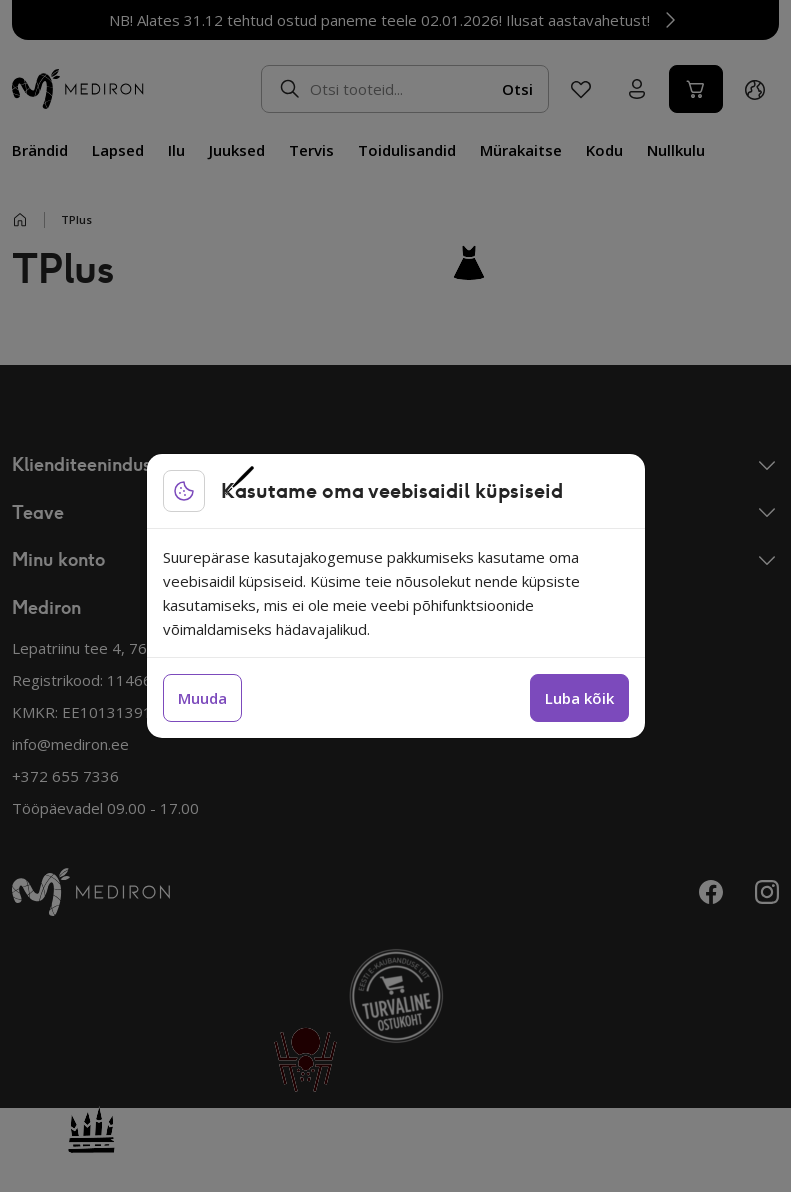 The image size is (791, 1192). What do you see at coordinates (469, 262) in the screenshot?
I see `browse dresses or women's clothing` at bounding box center [469, 262].